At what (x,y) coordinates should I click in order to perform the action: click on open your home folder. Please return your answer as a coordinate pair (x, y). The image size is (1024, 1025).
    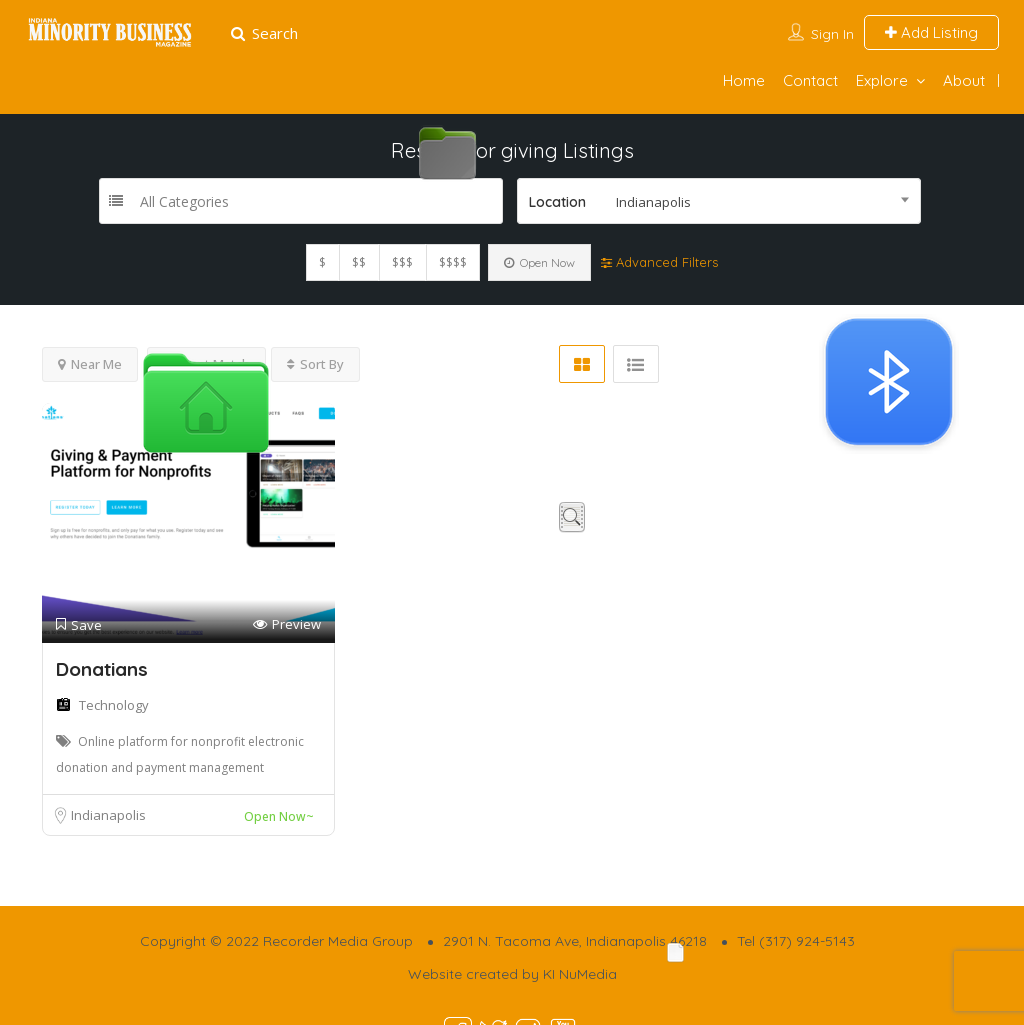
    Looking at the image, I should click on (206, 403).